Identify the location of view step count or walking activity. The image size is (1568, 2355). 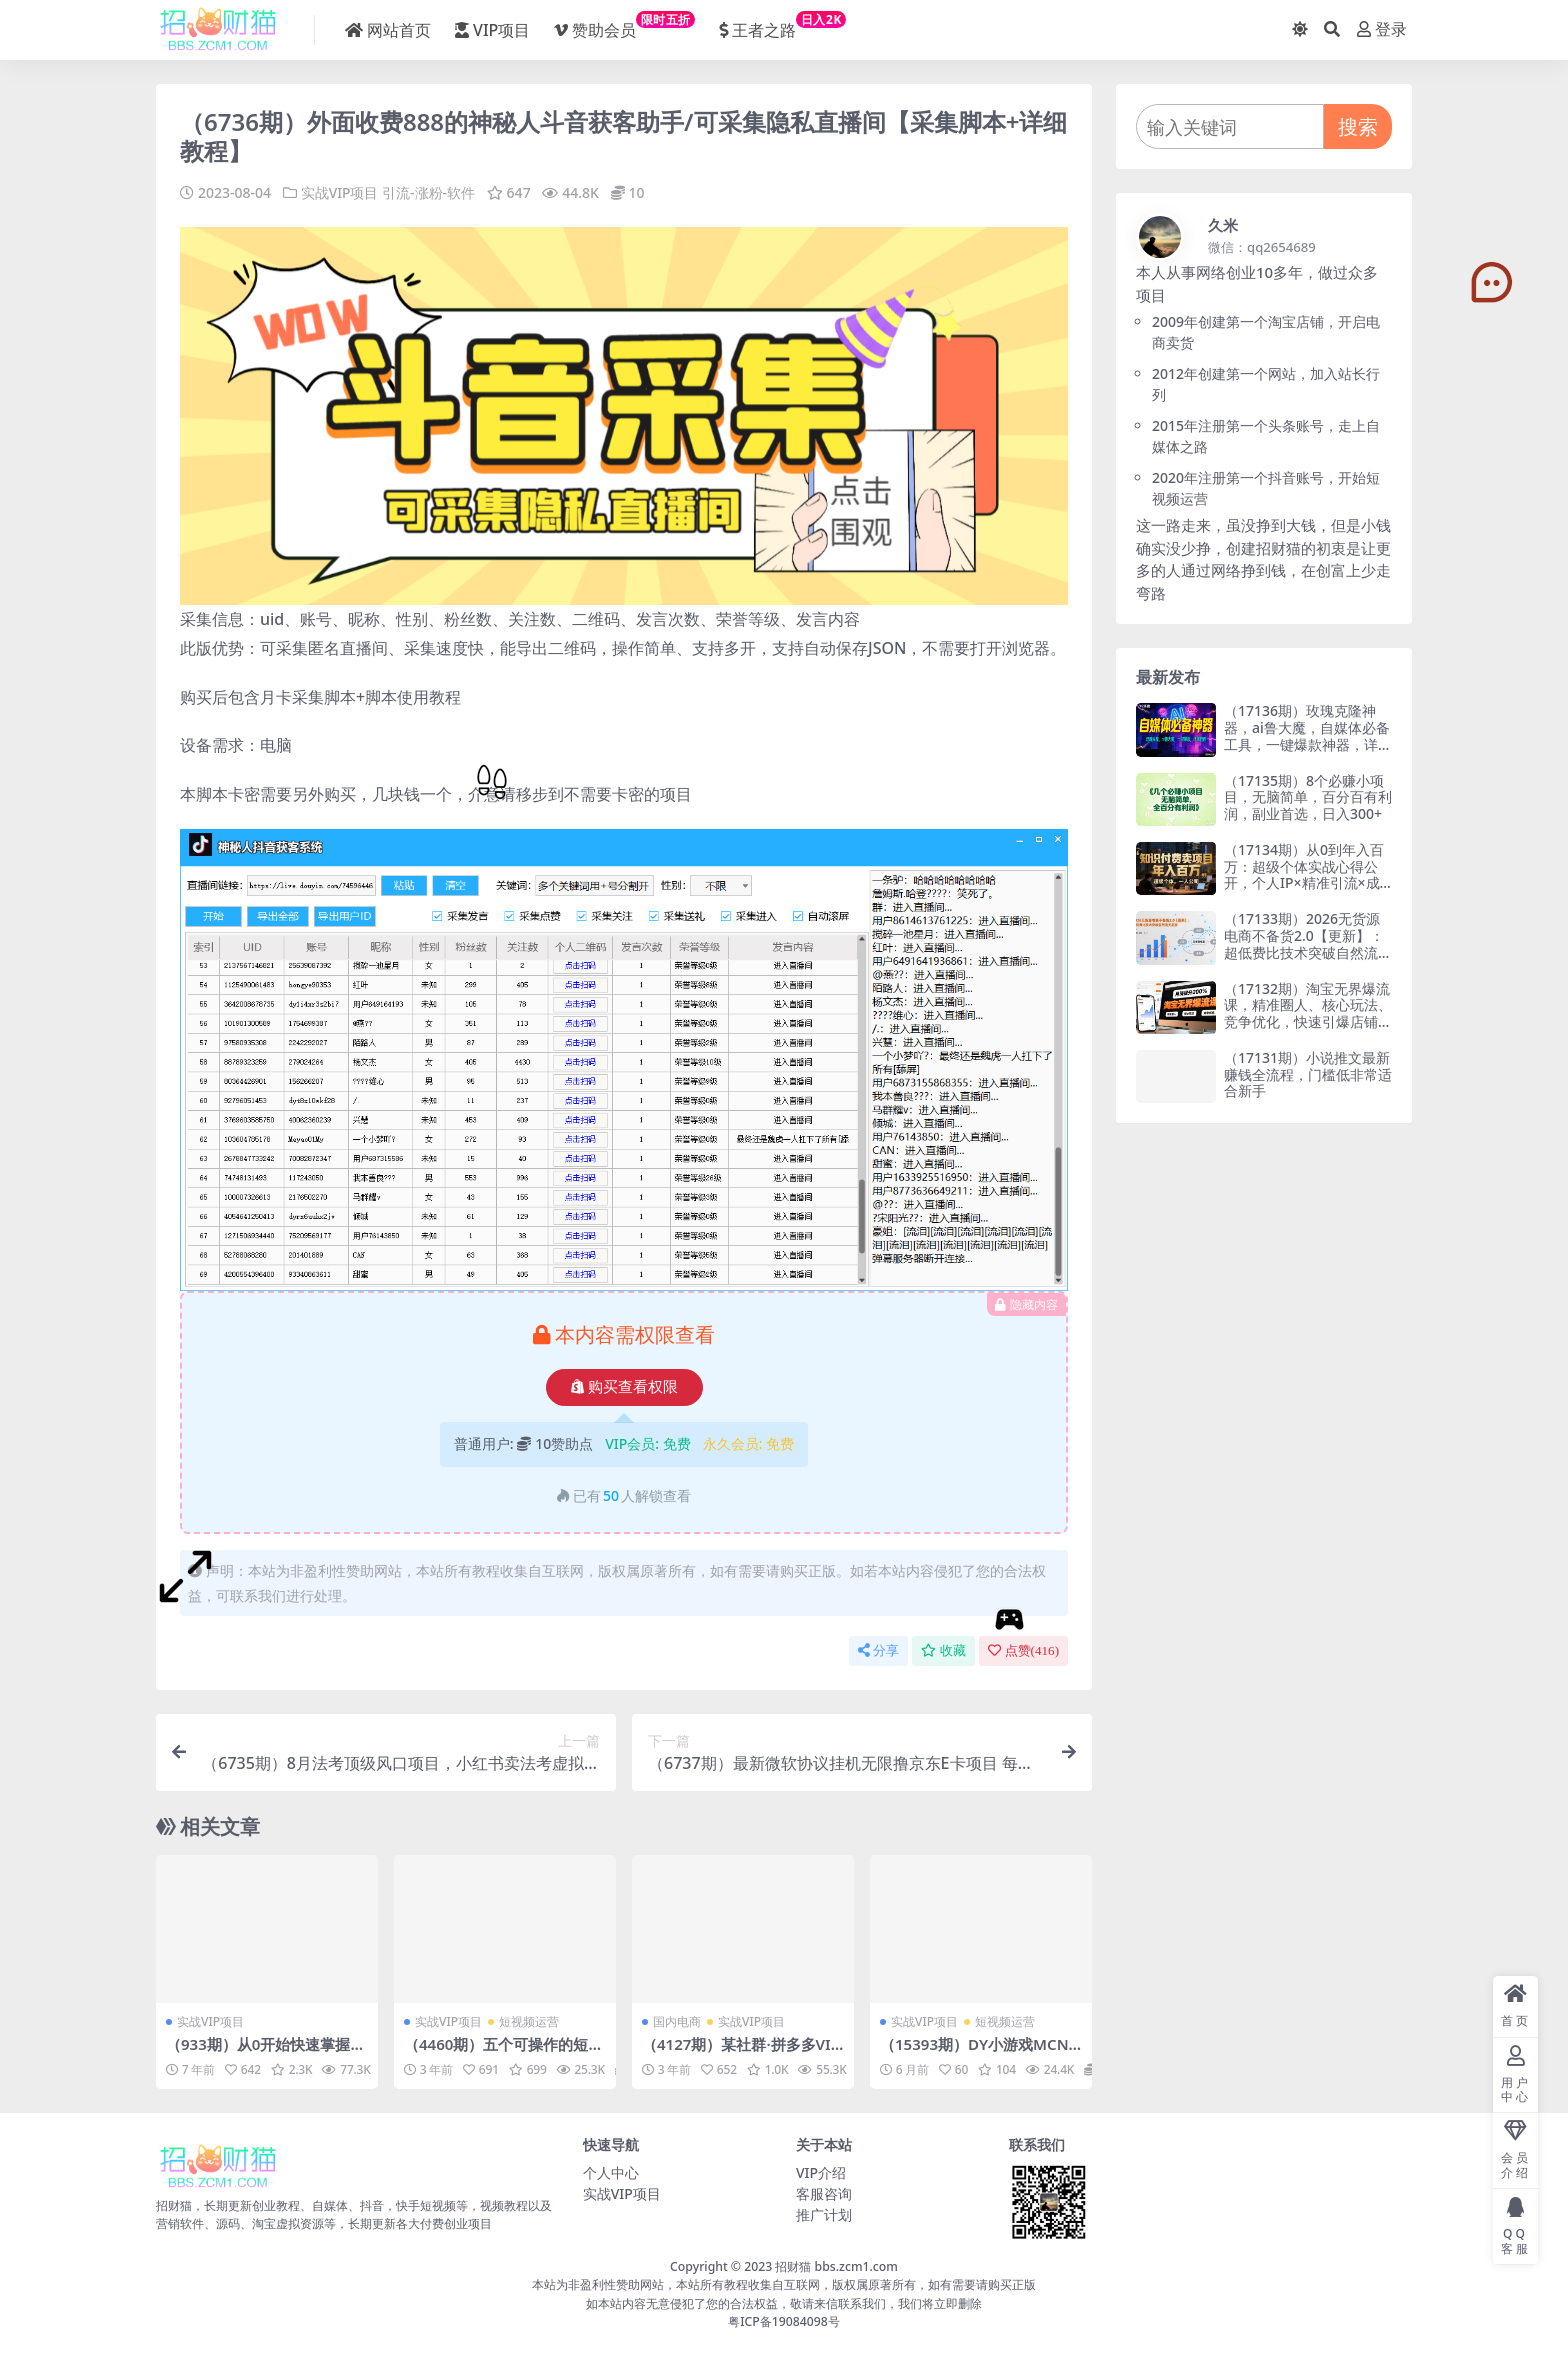
(492, 782).